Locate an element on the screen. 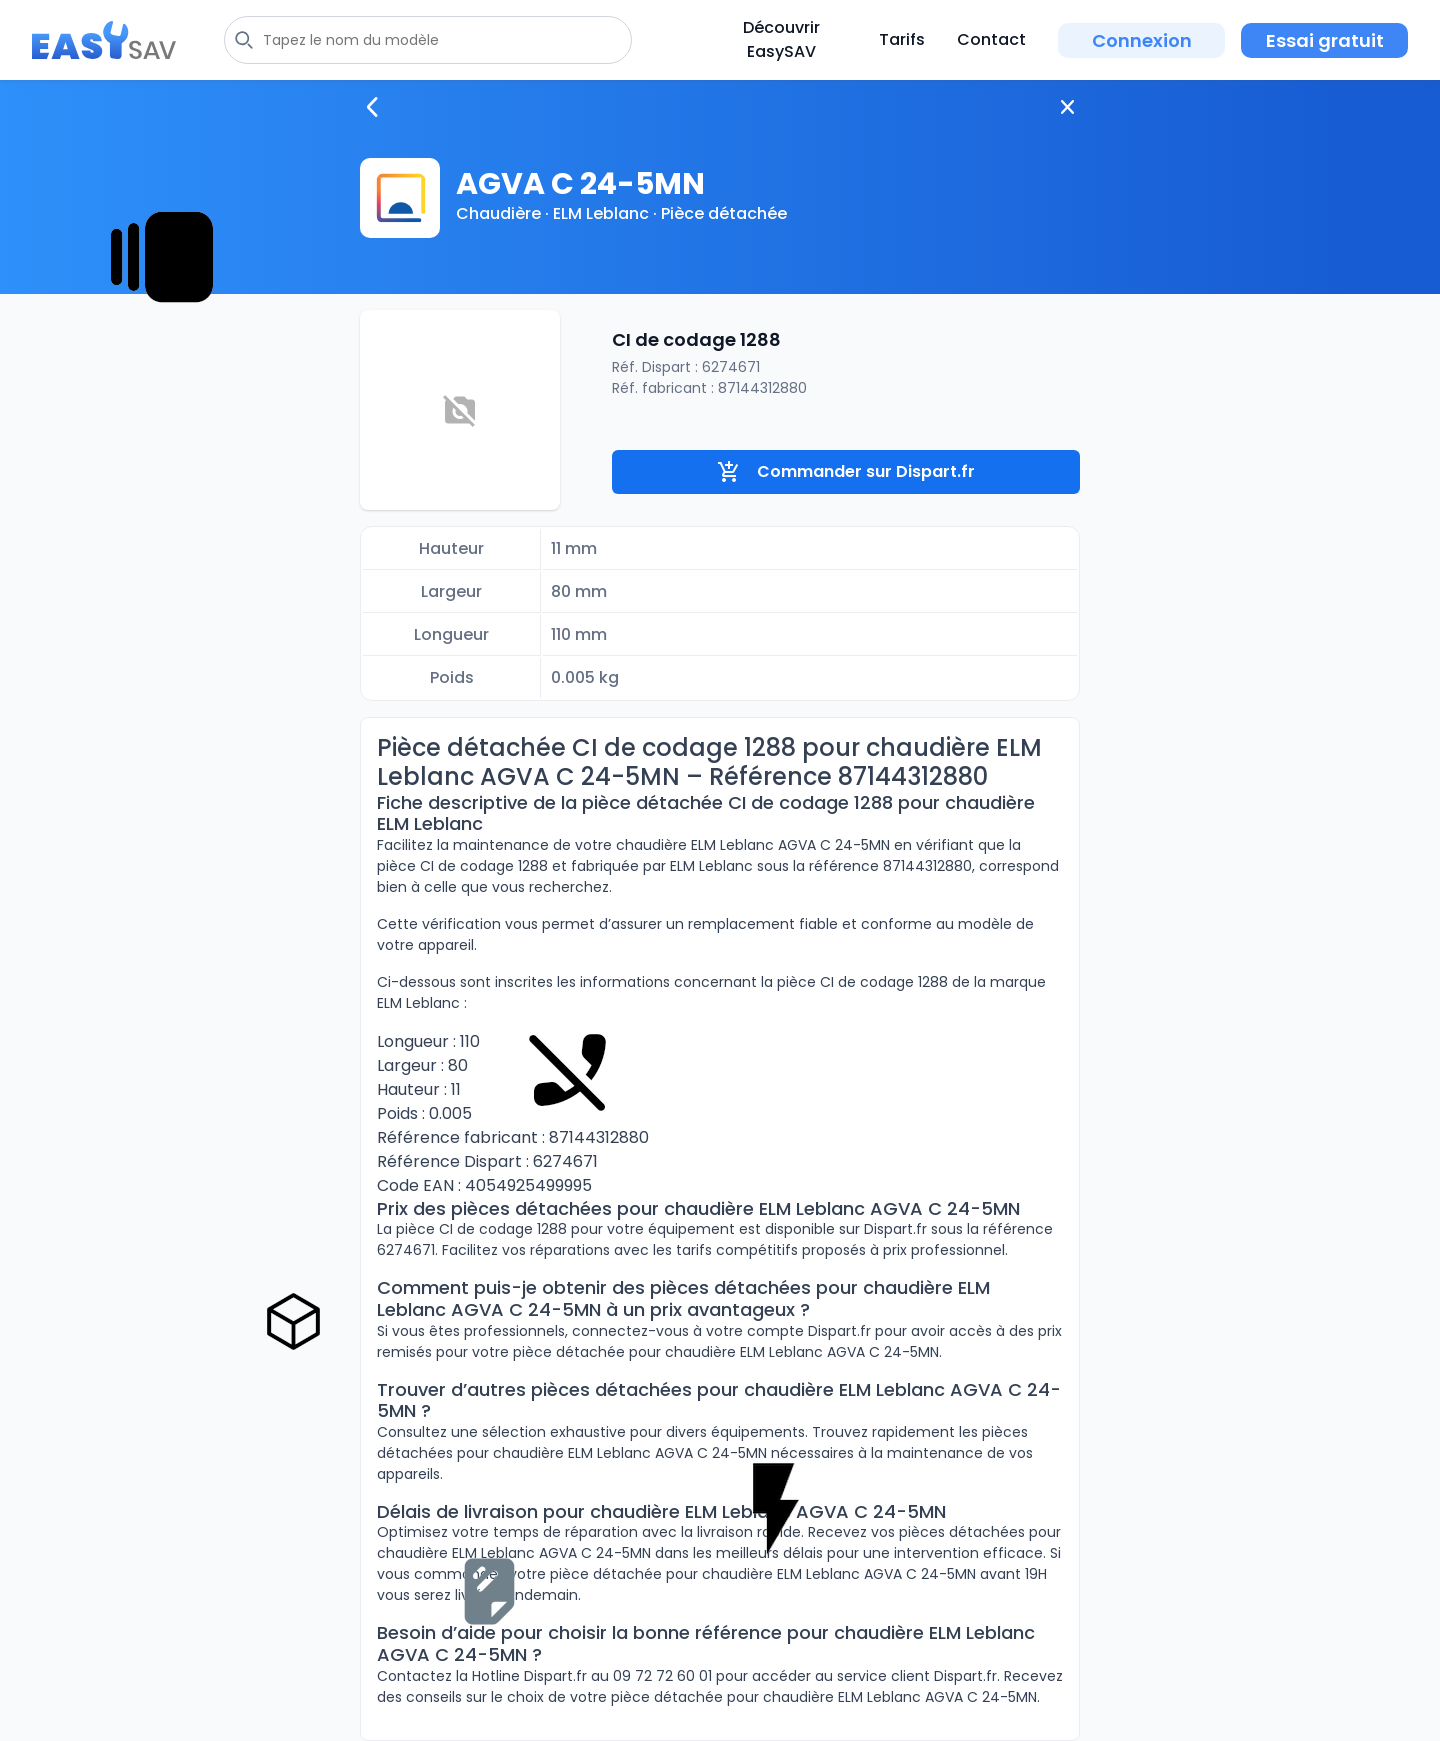 The height and width of the screenshot is (1741, 1440). view version history is located at coordinates (162, 257).